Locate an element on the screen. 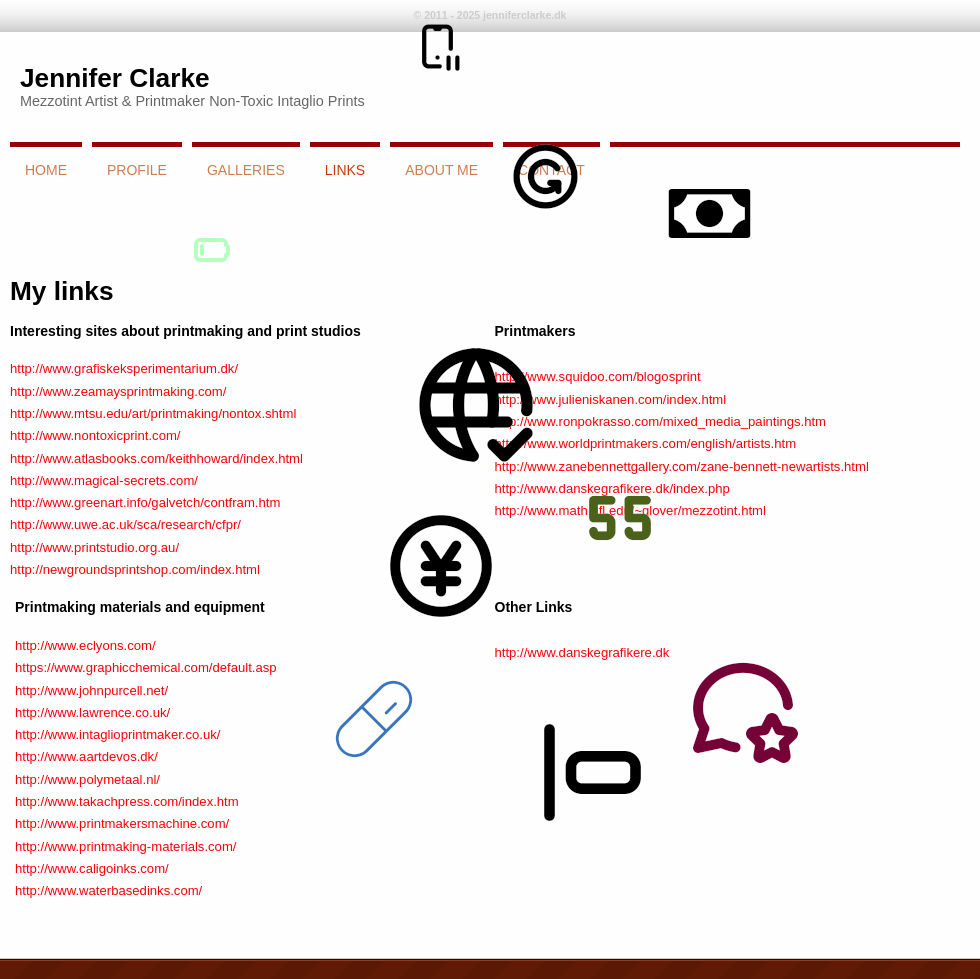 Image resolution: width=980 pixels, height=979 pixels. mark a conversation as favorite is located at coordinates (743, 708).